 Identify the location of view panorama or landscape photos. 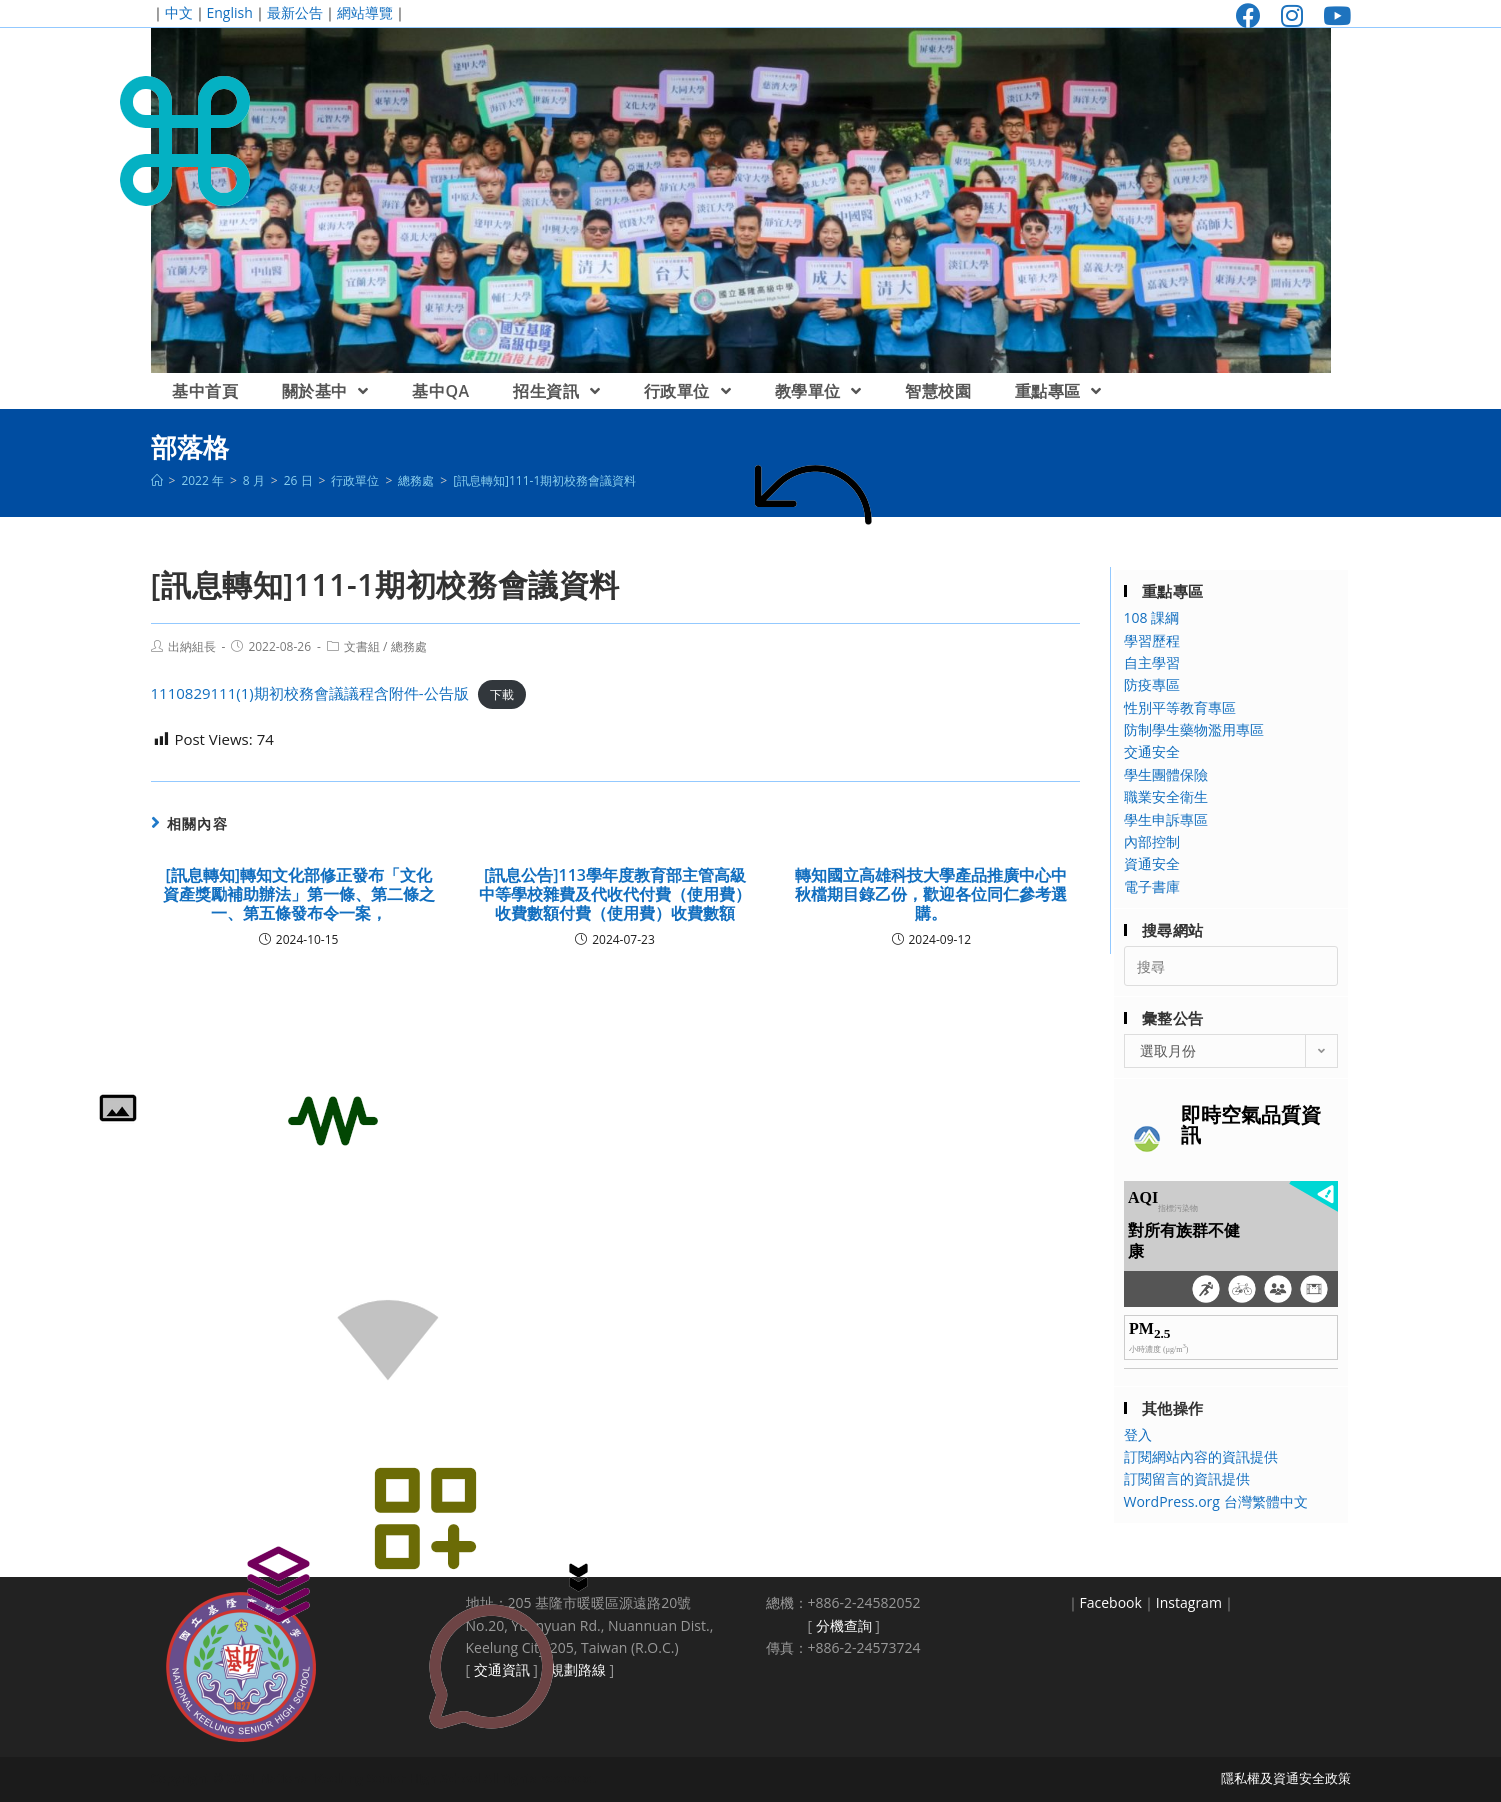
(118, 1108).